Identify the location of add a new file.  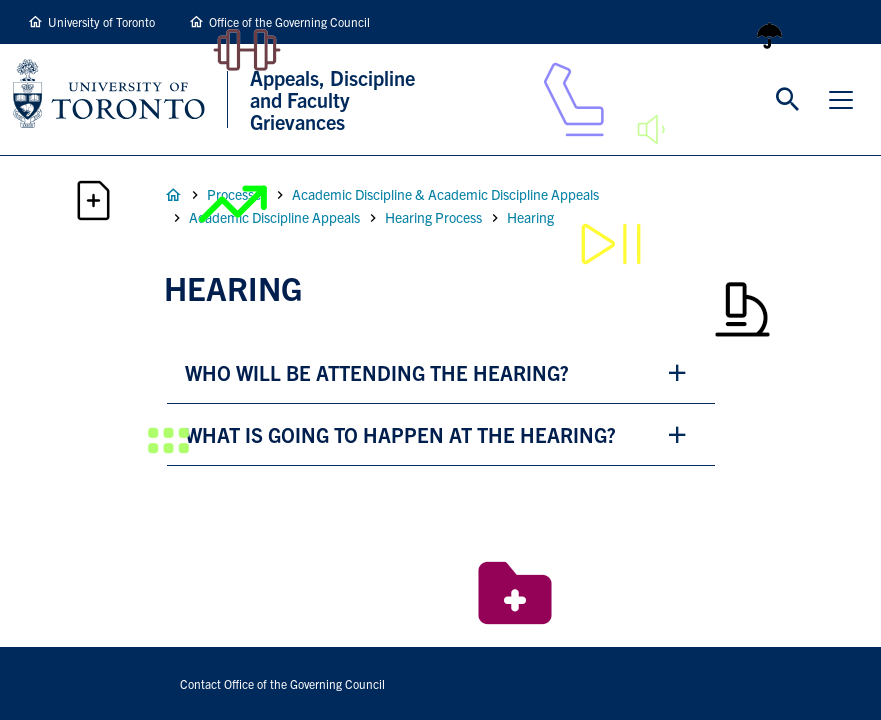
(93, 200).